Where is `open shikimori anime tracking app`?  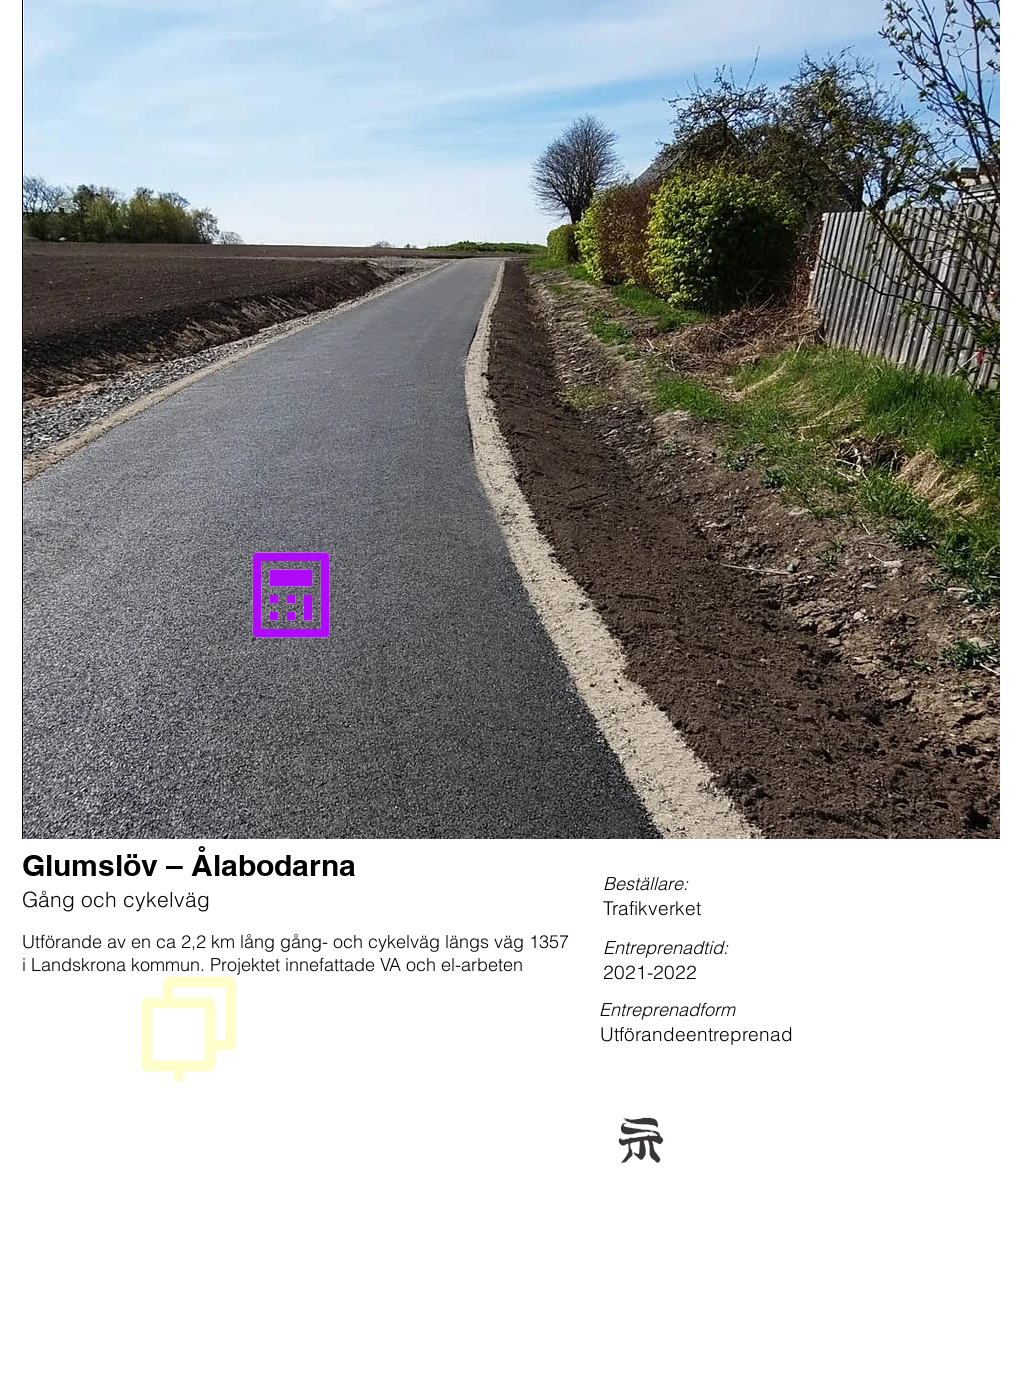 open shikimori anime tracking app is located at coordinates (641, 1140).